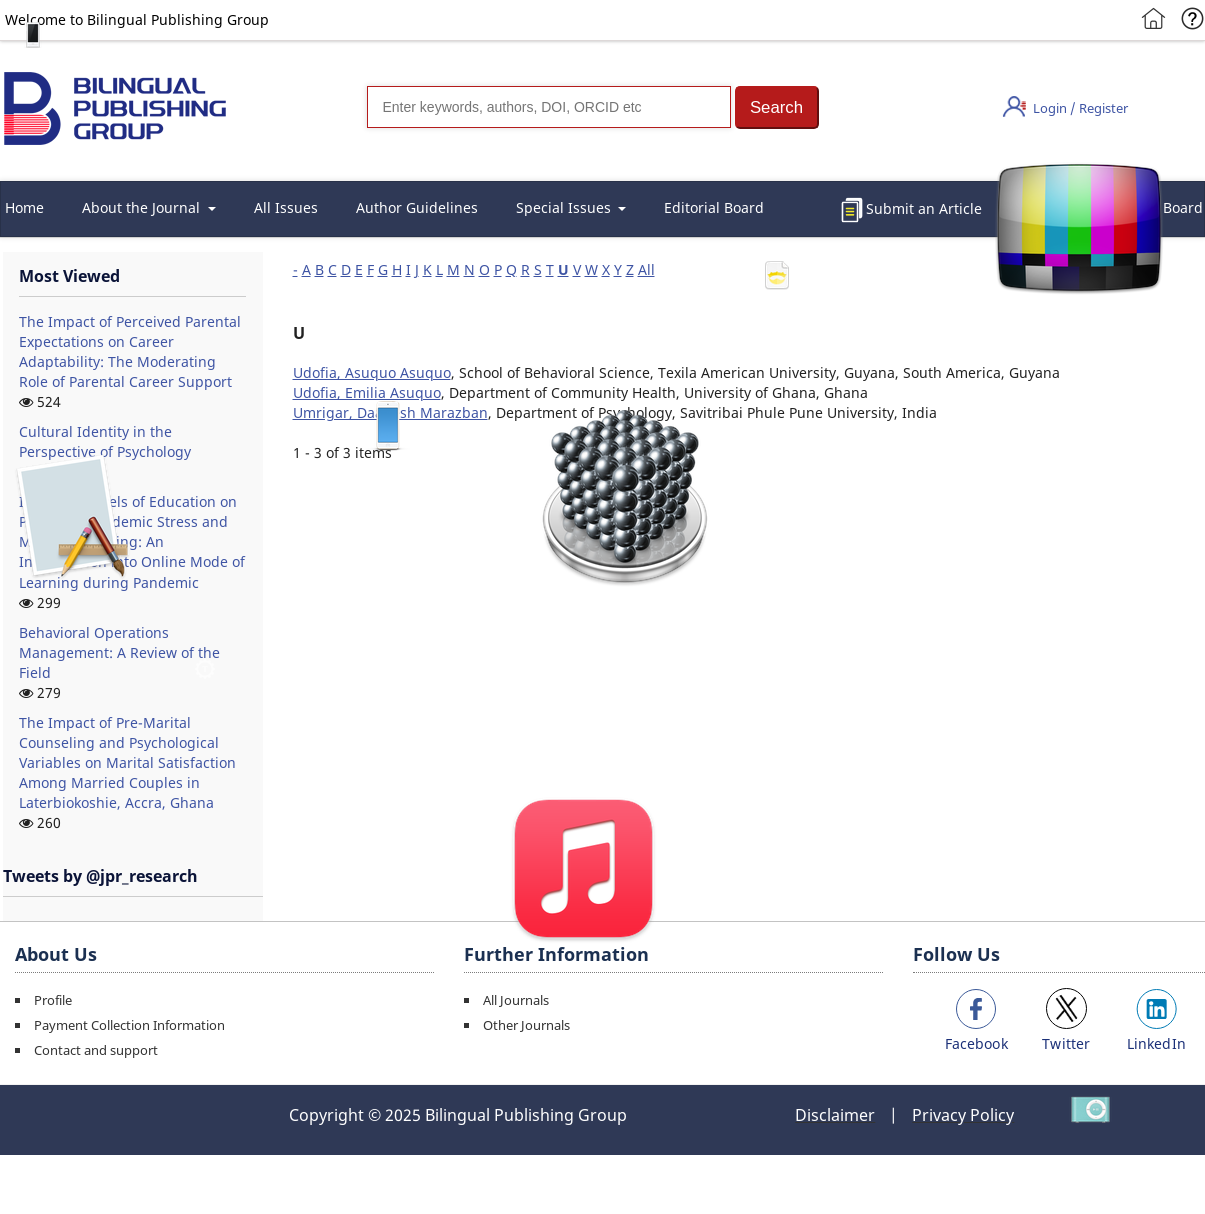  What do you see at coordinates (205, 669) in the screenshot?
I see `access text animation settings` at bounding box center [205, 669].